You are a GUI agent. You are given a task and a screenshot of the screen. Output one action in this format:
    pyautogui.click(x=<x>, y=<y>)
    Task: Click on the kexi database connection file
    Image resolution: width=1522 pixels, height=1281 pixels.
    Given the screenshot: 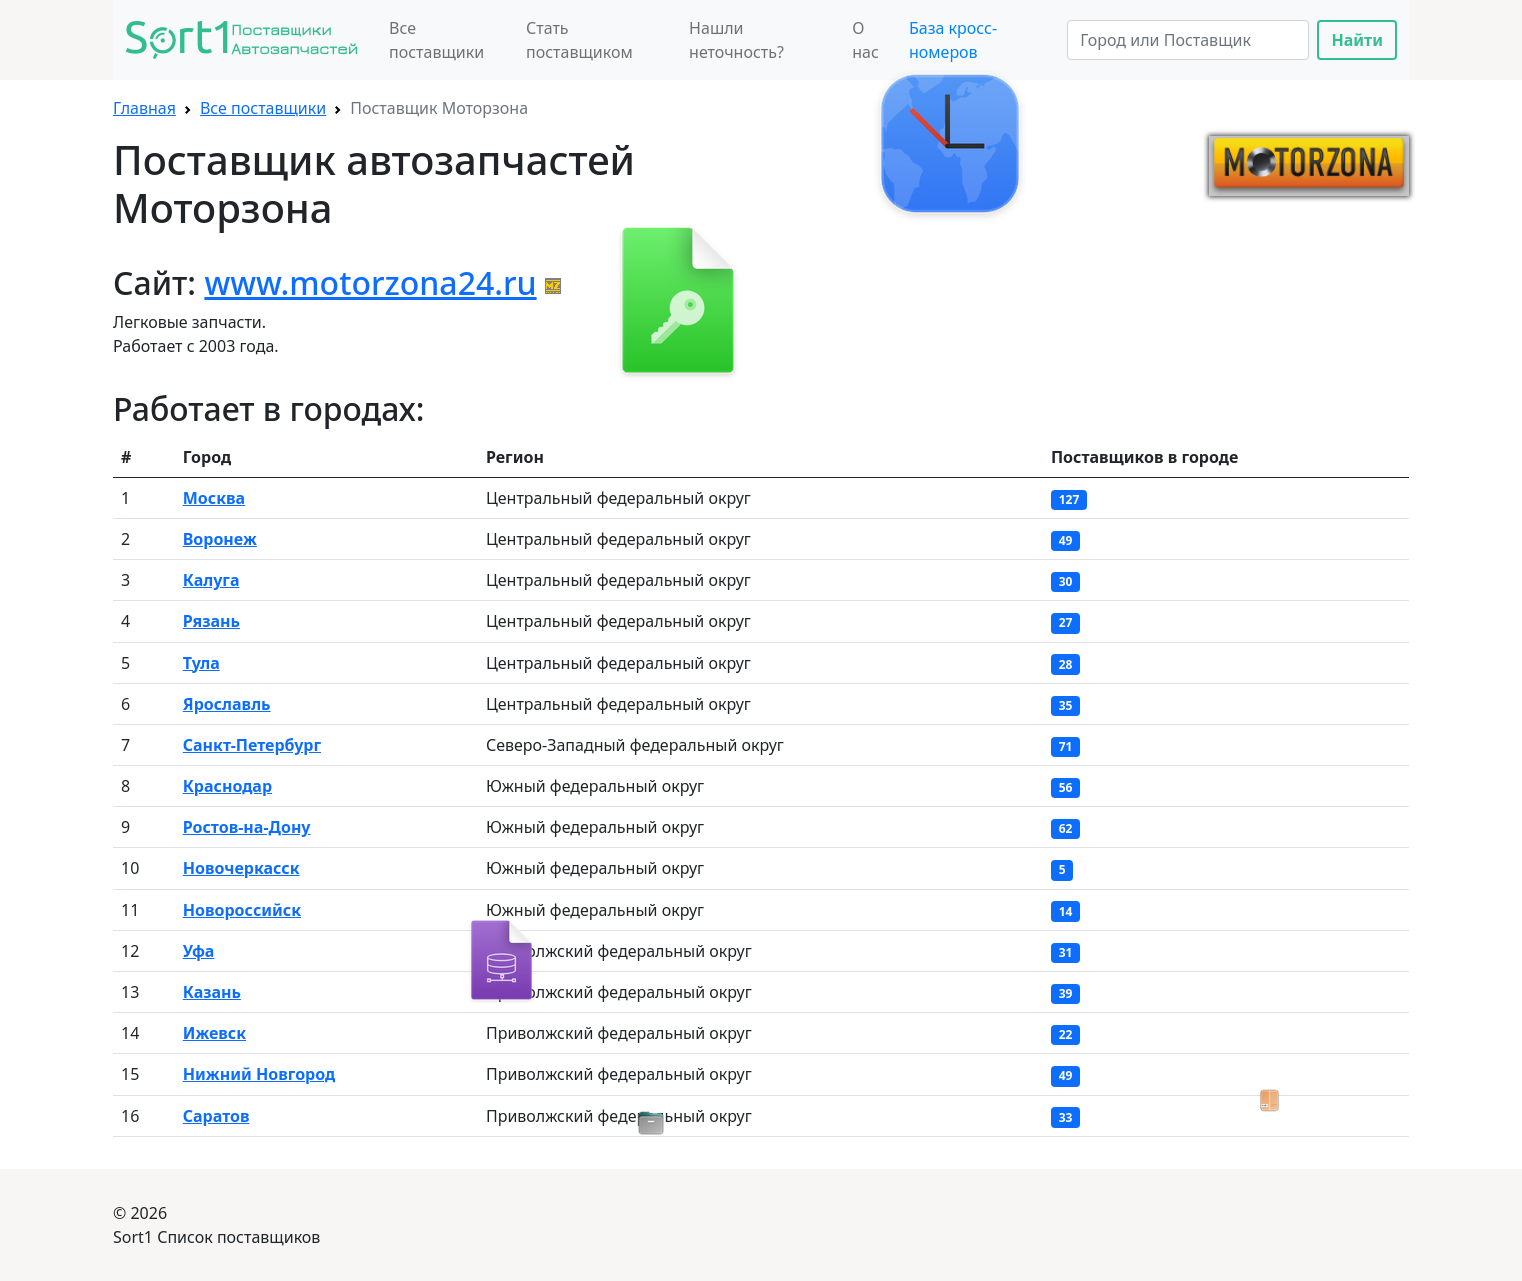 What is the action you would take?
    pyautogui.click(x=501, y=961)
    